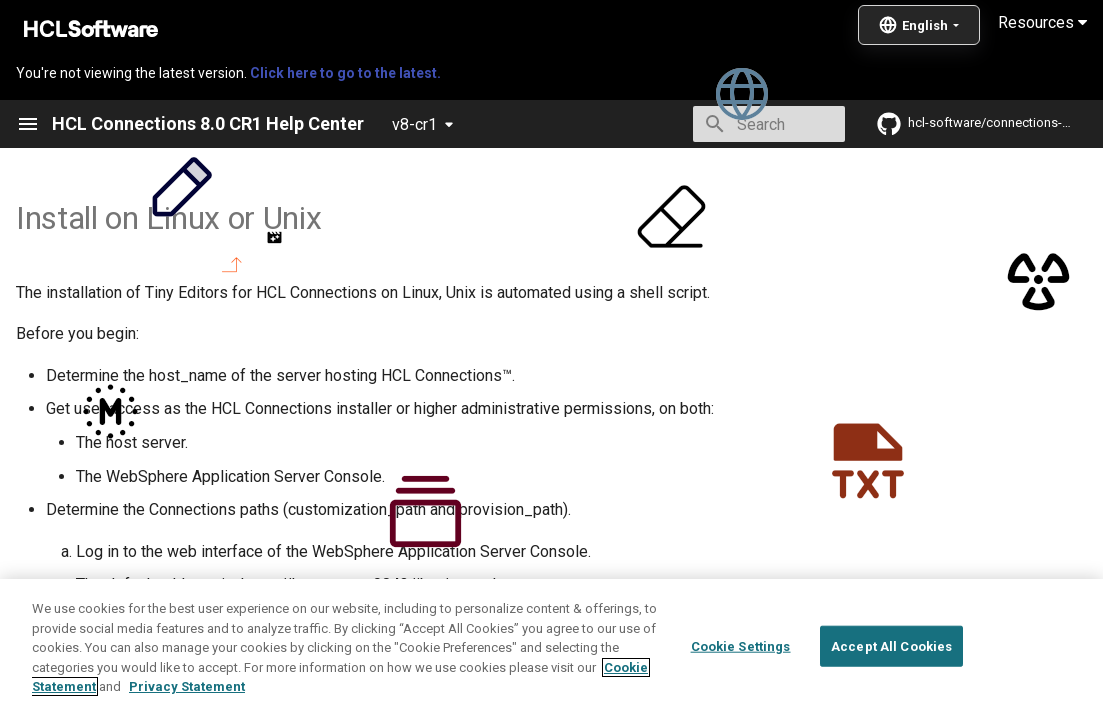 The image size is (1103, 720). Describe the element at coordinates (425, 514) in the screenshot. I see `view stacked cards or layers` at that location.